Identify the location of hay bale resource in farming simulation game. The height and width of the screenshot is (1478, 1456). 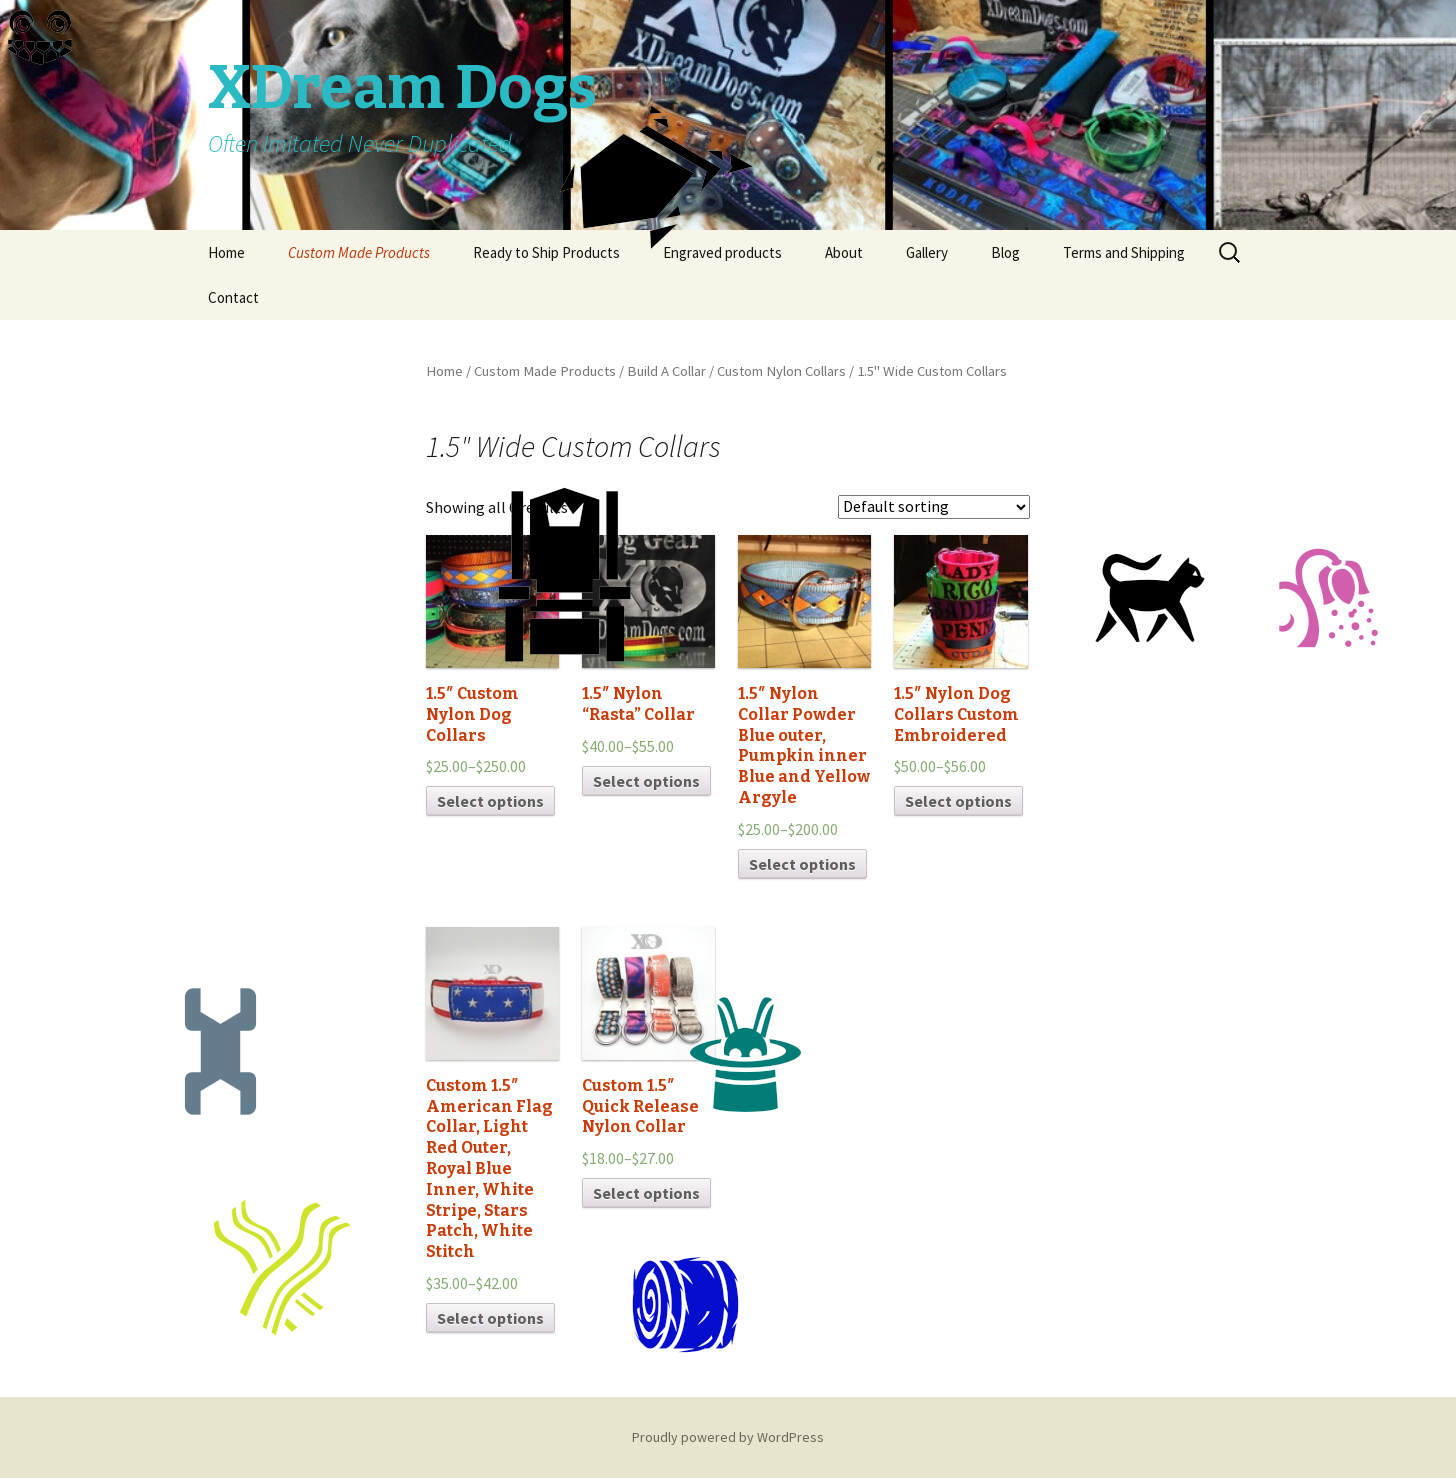
(685, 1304).